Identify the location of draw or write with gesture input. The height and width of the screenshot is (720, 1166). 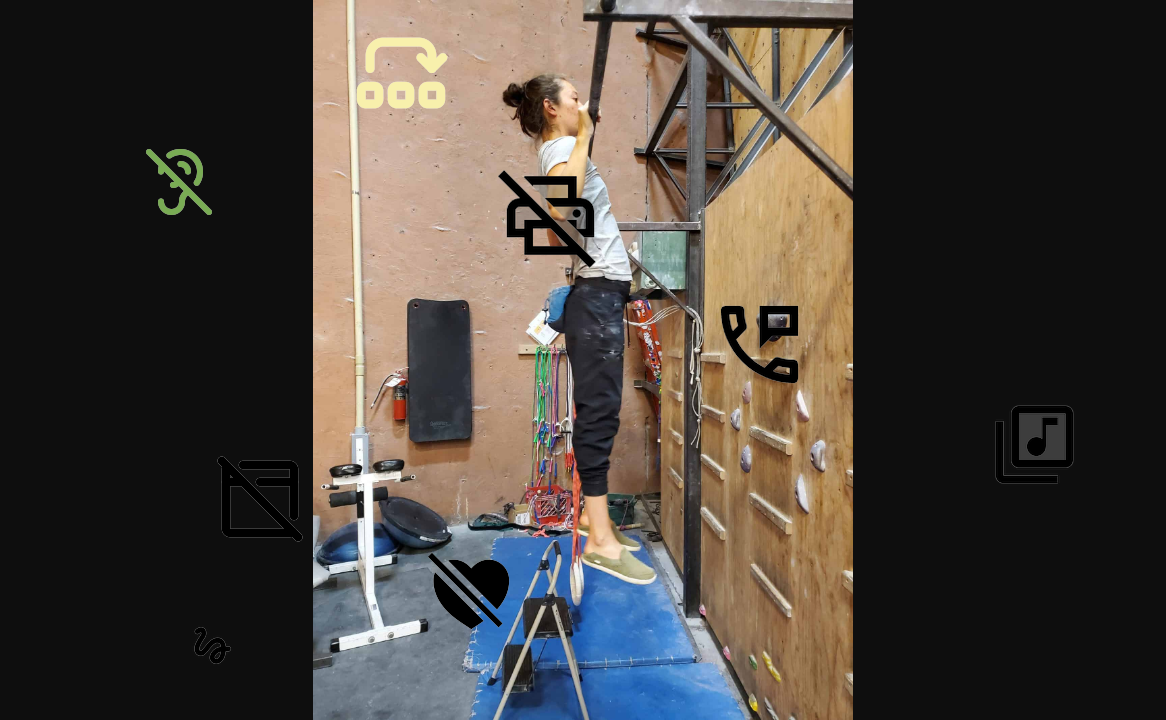
(212, 645).